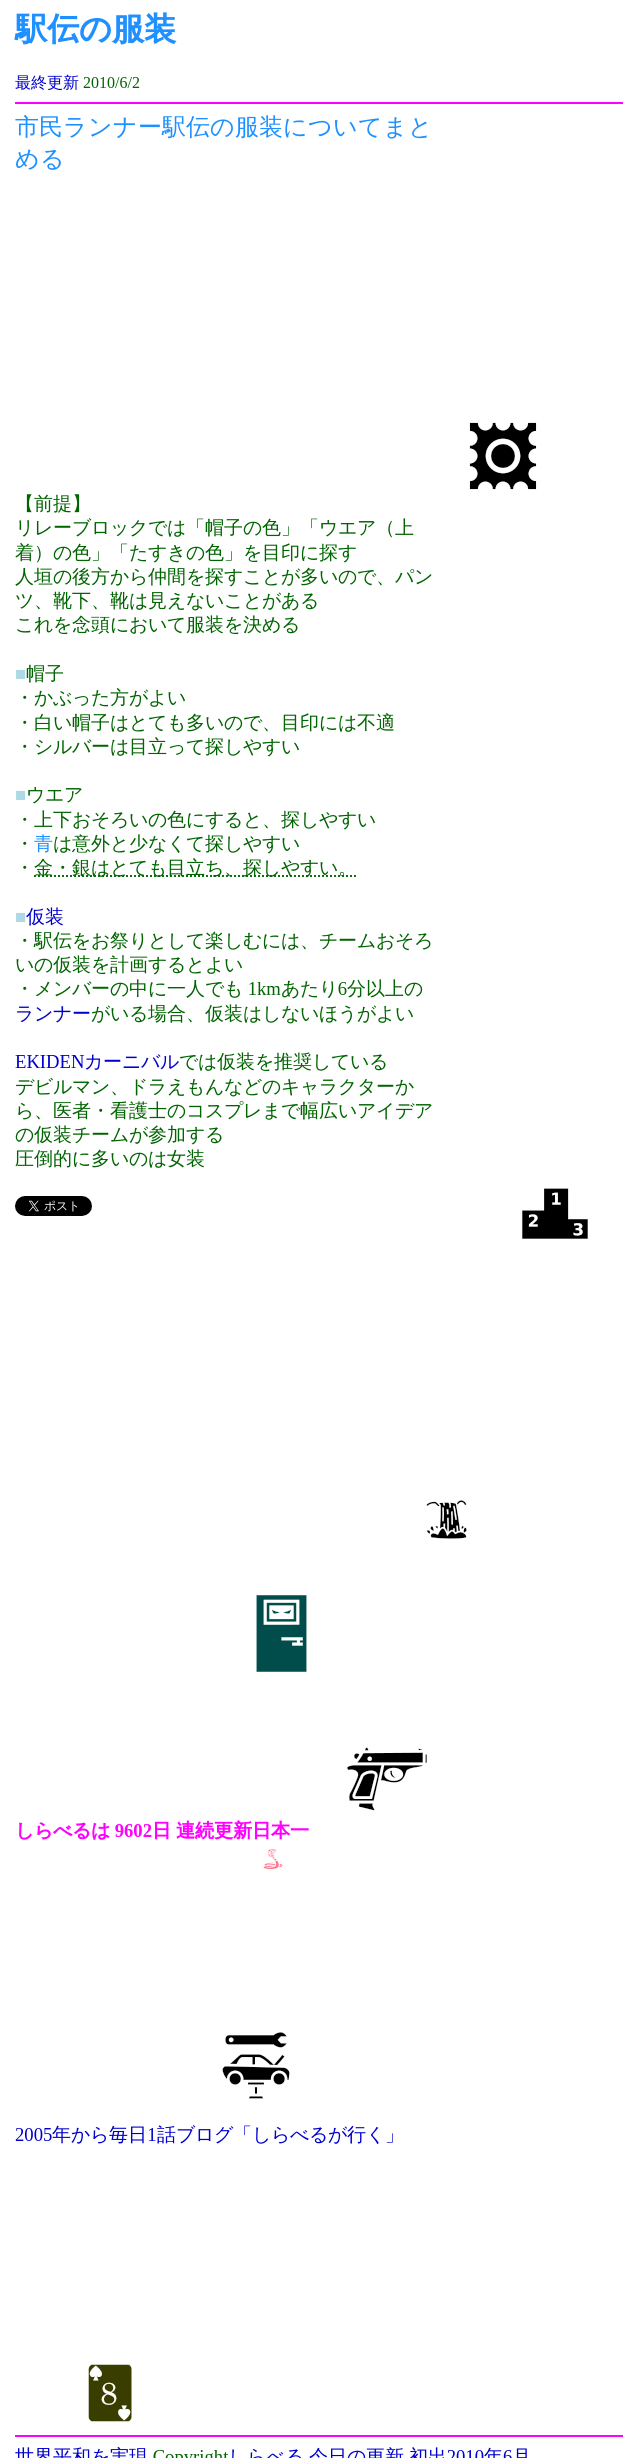  Describe the element at coordinates (503, 456) in the screenshot. I see `indicates a postage stamp or mail item` at that location.